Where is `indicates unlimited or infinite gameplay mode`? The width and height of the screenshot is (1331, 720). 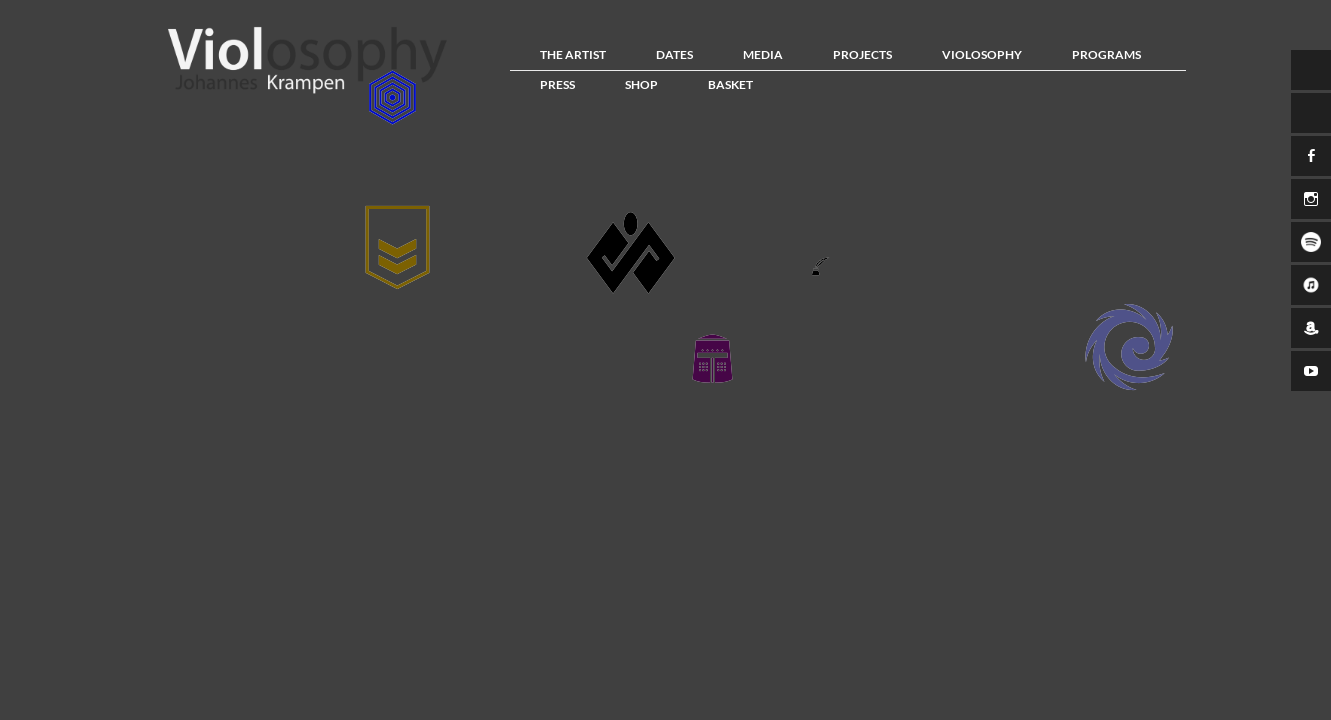 indicates unlimited or infinite gameplay mode is located at coordinates (630, 256).